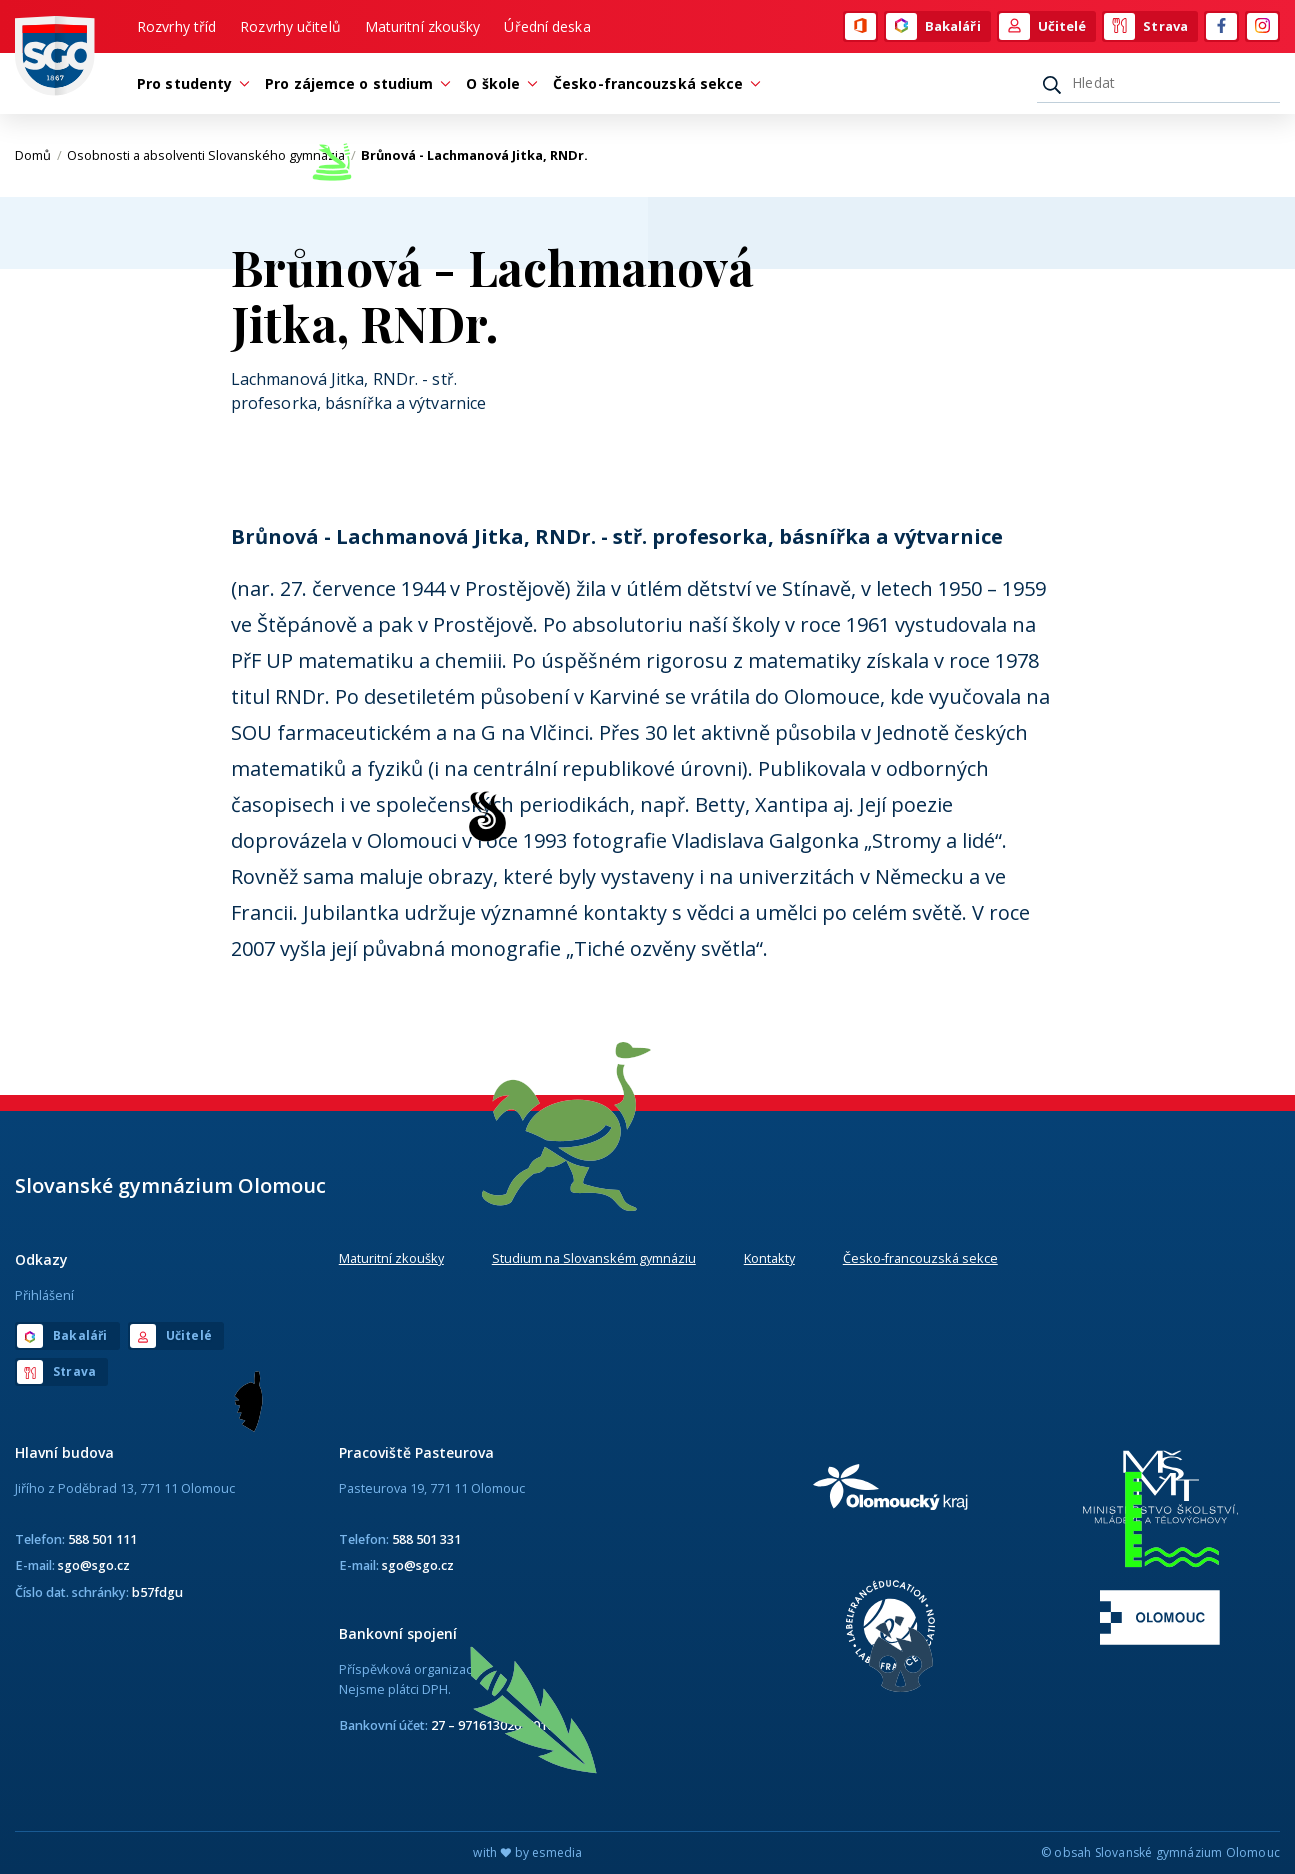 The image size is (1295, 1874). I want to click on indicates player death or game over state, so click(900, 1655).